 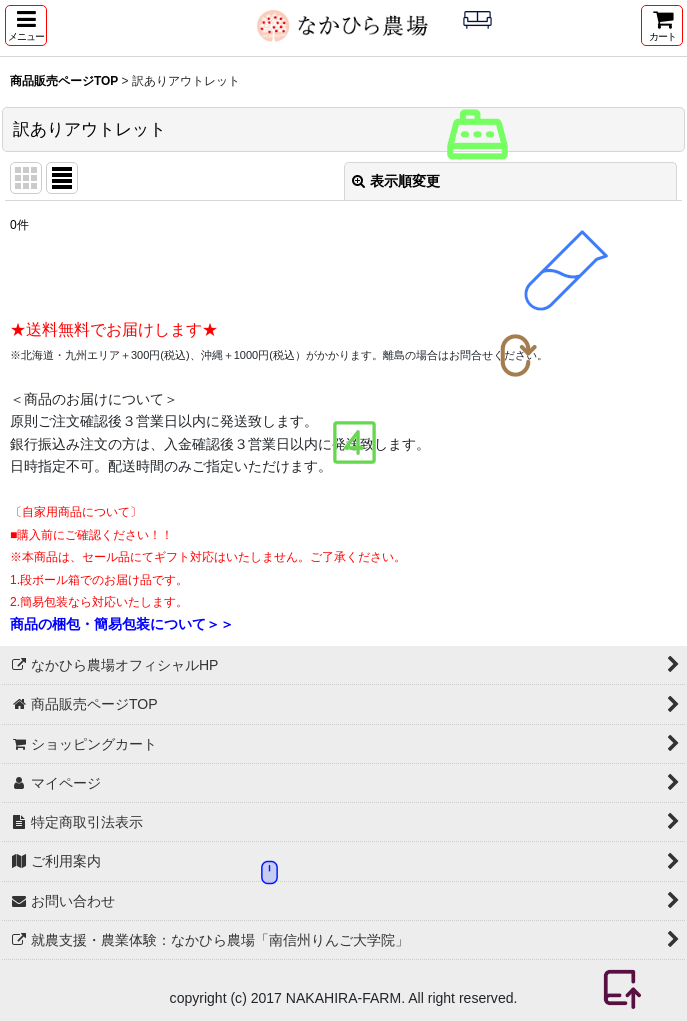 I want to click on browse furniture or home decor items, so click(x=477, y=19).